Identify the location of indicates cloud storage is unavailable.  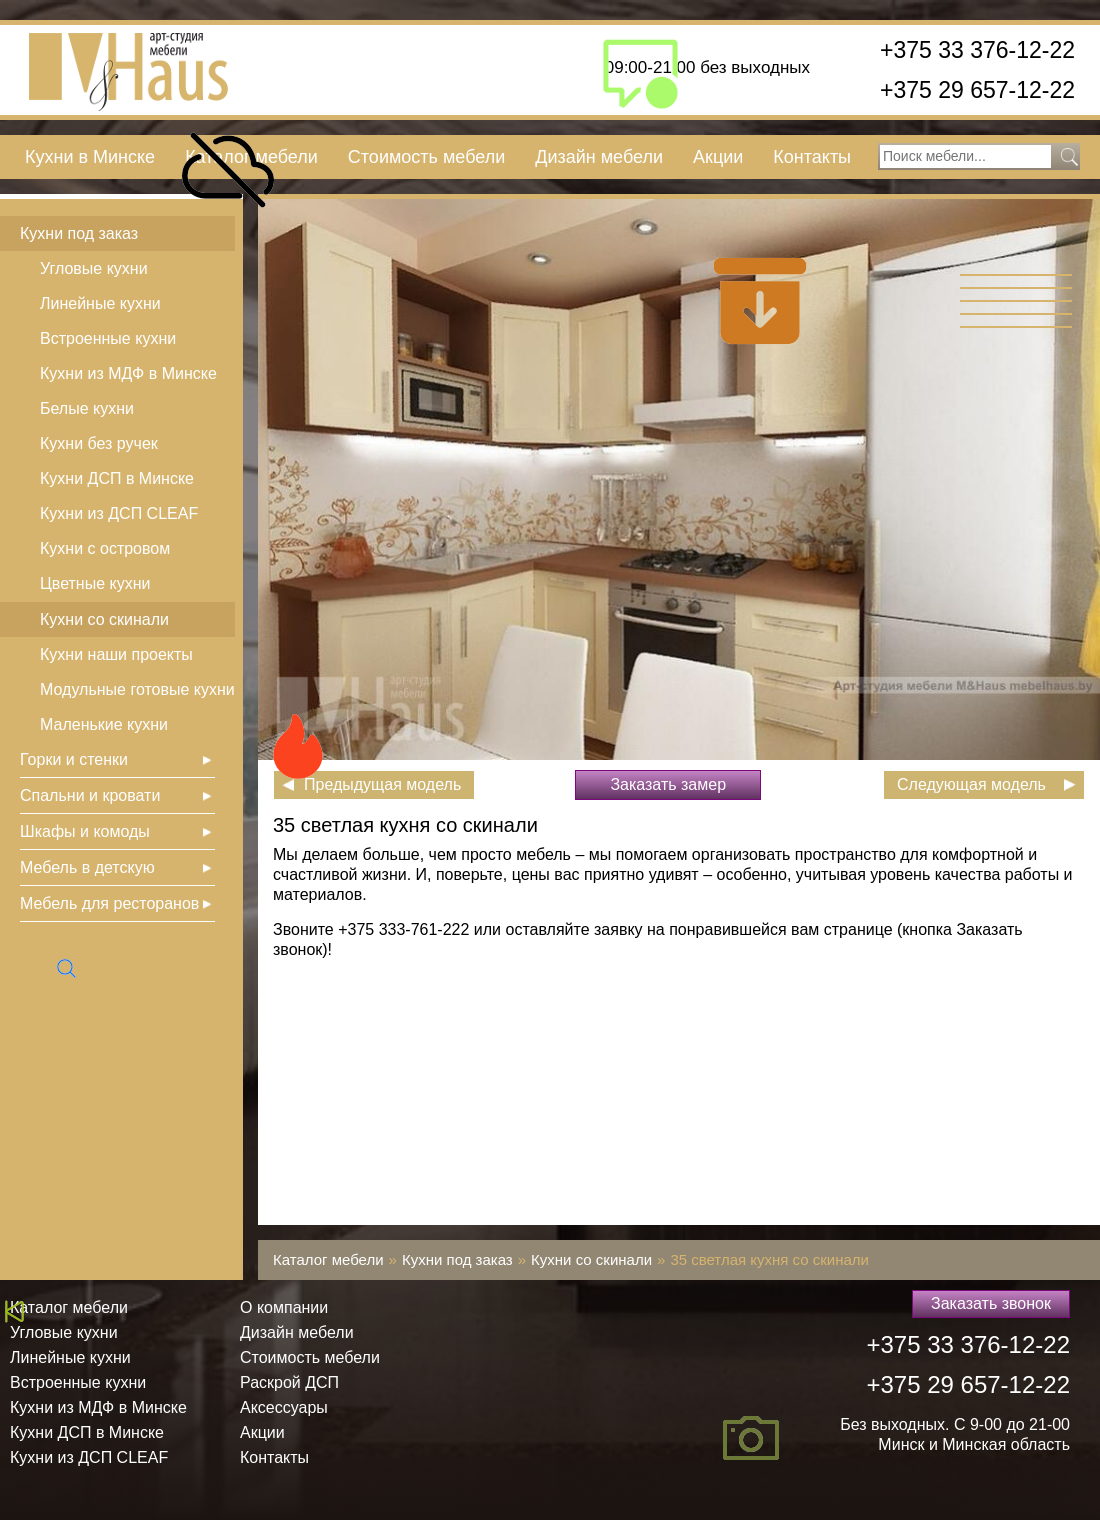
(228, 170).